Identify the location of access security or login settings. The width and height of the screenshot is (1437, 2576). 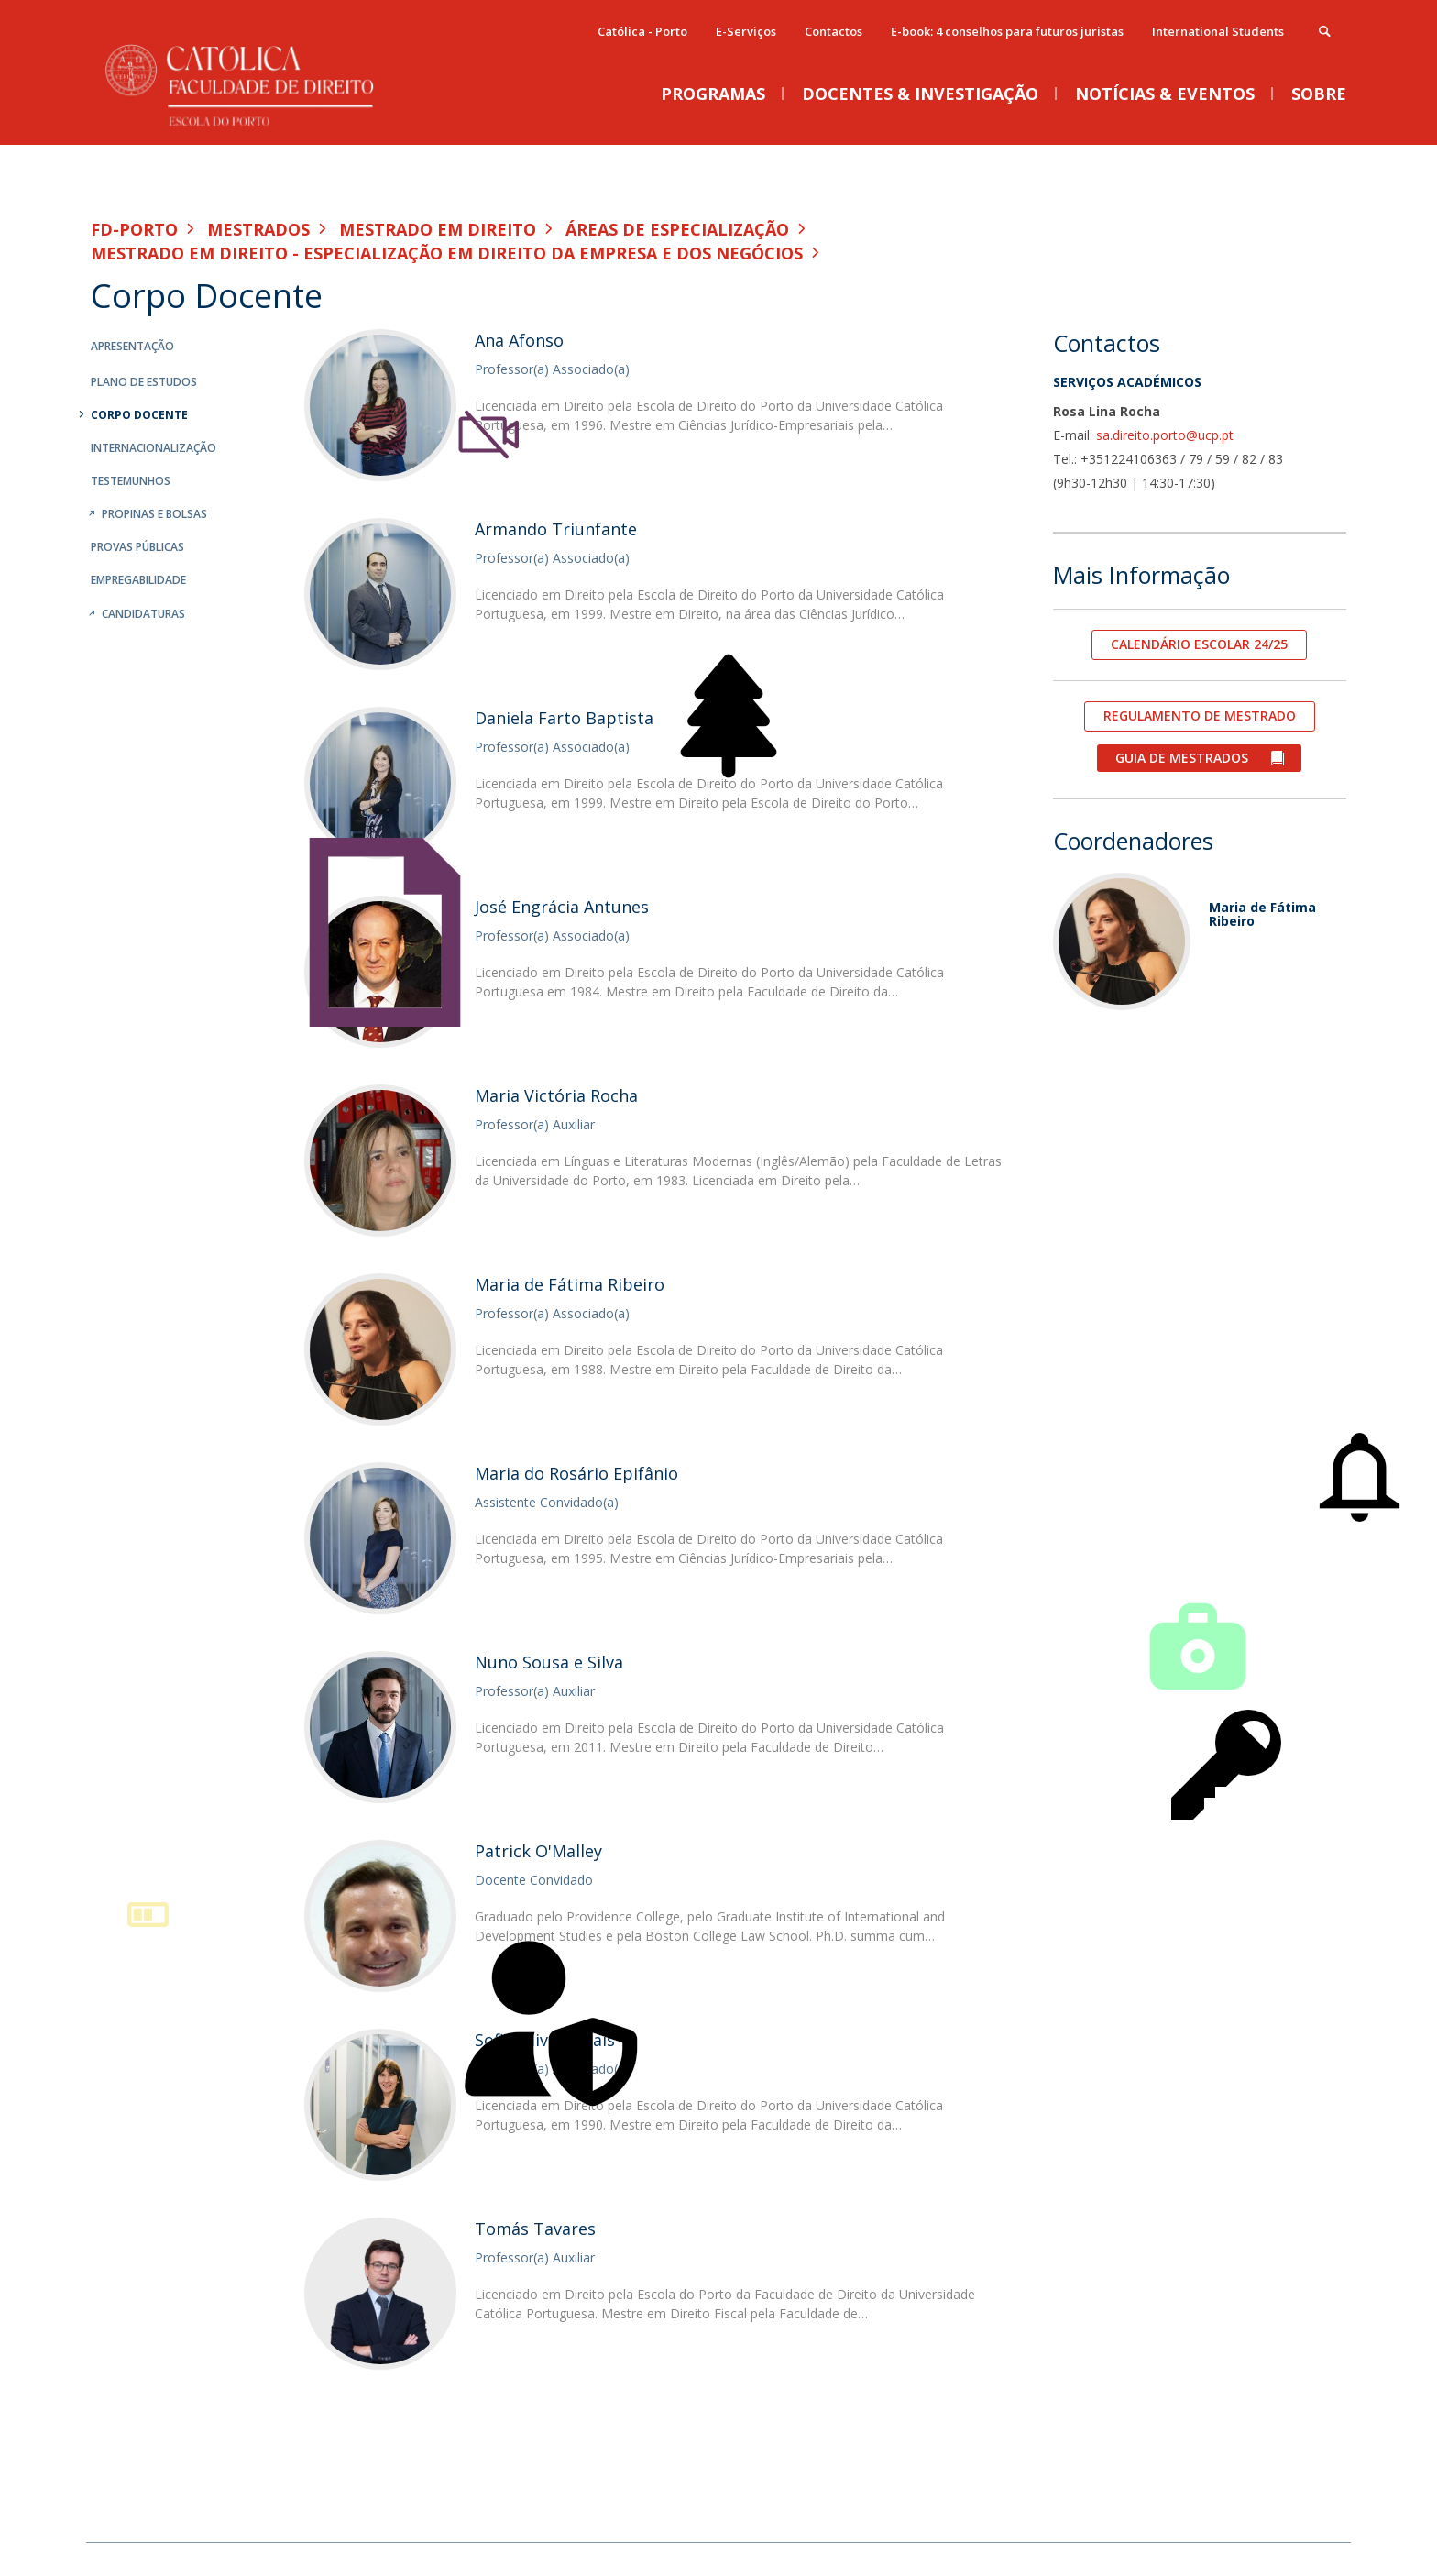
(1226, 1765).